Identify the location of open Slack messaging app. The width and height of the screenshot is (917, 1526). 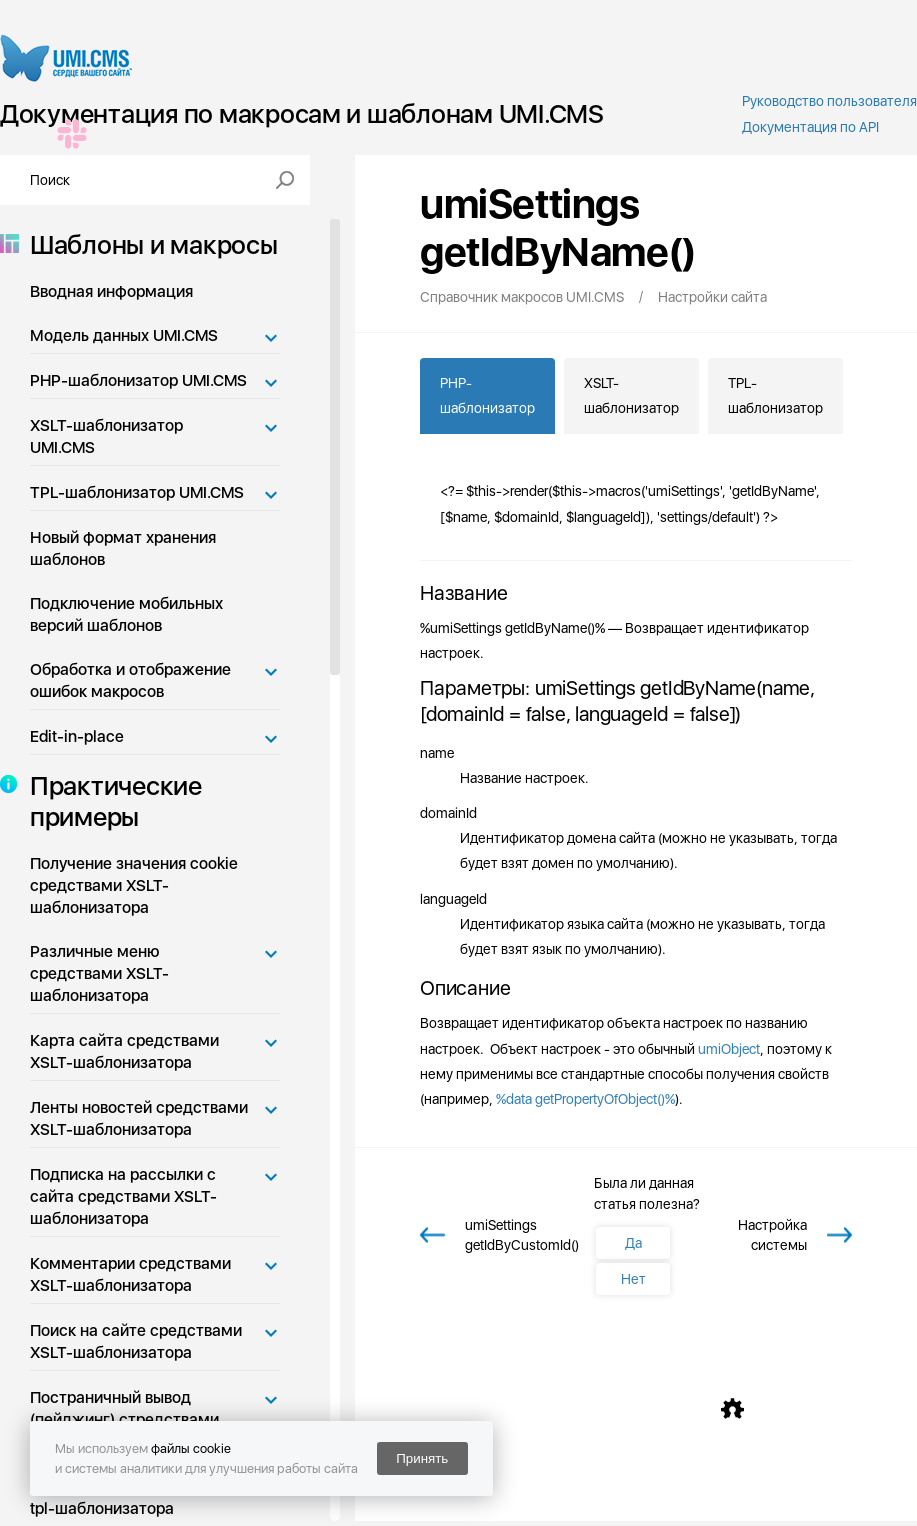
(72, 134).